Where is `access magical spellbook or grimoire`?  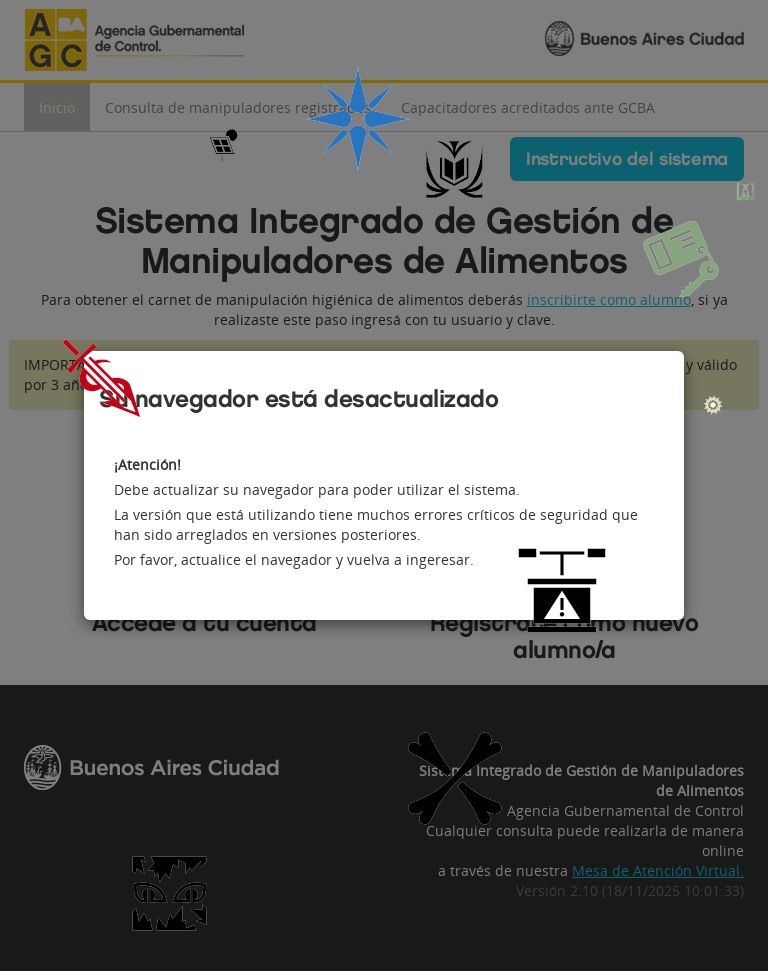 access magical spellbook or grimoire is located at coordinates (454, 169).